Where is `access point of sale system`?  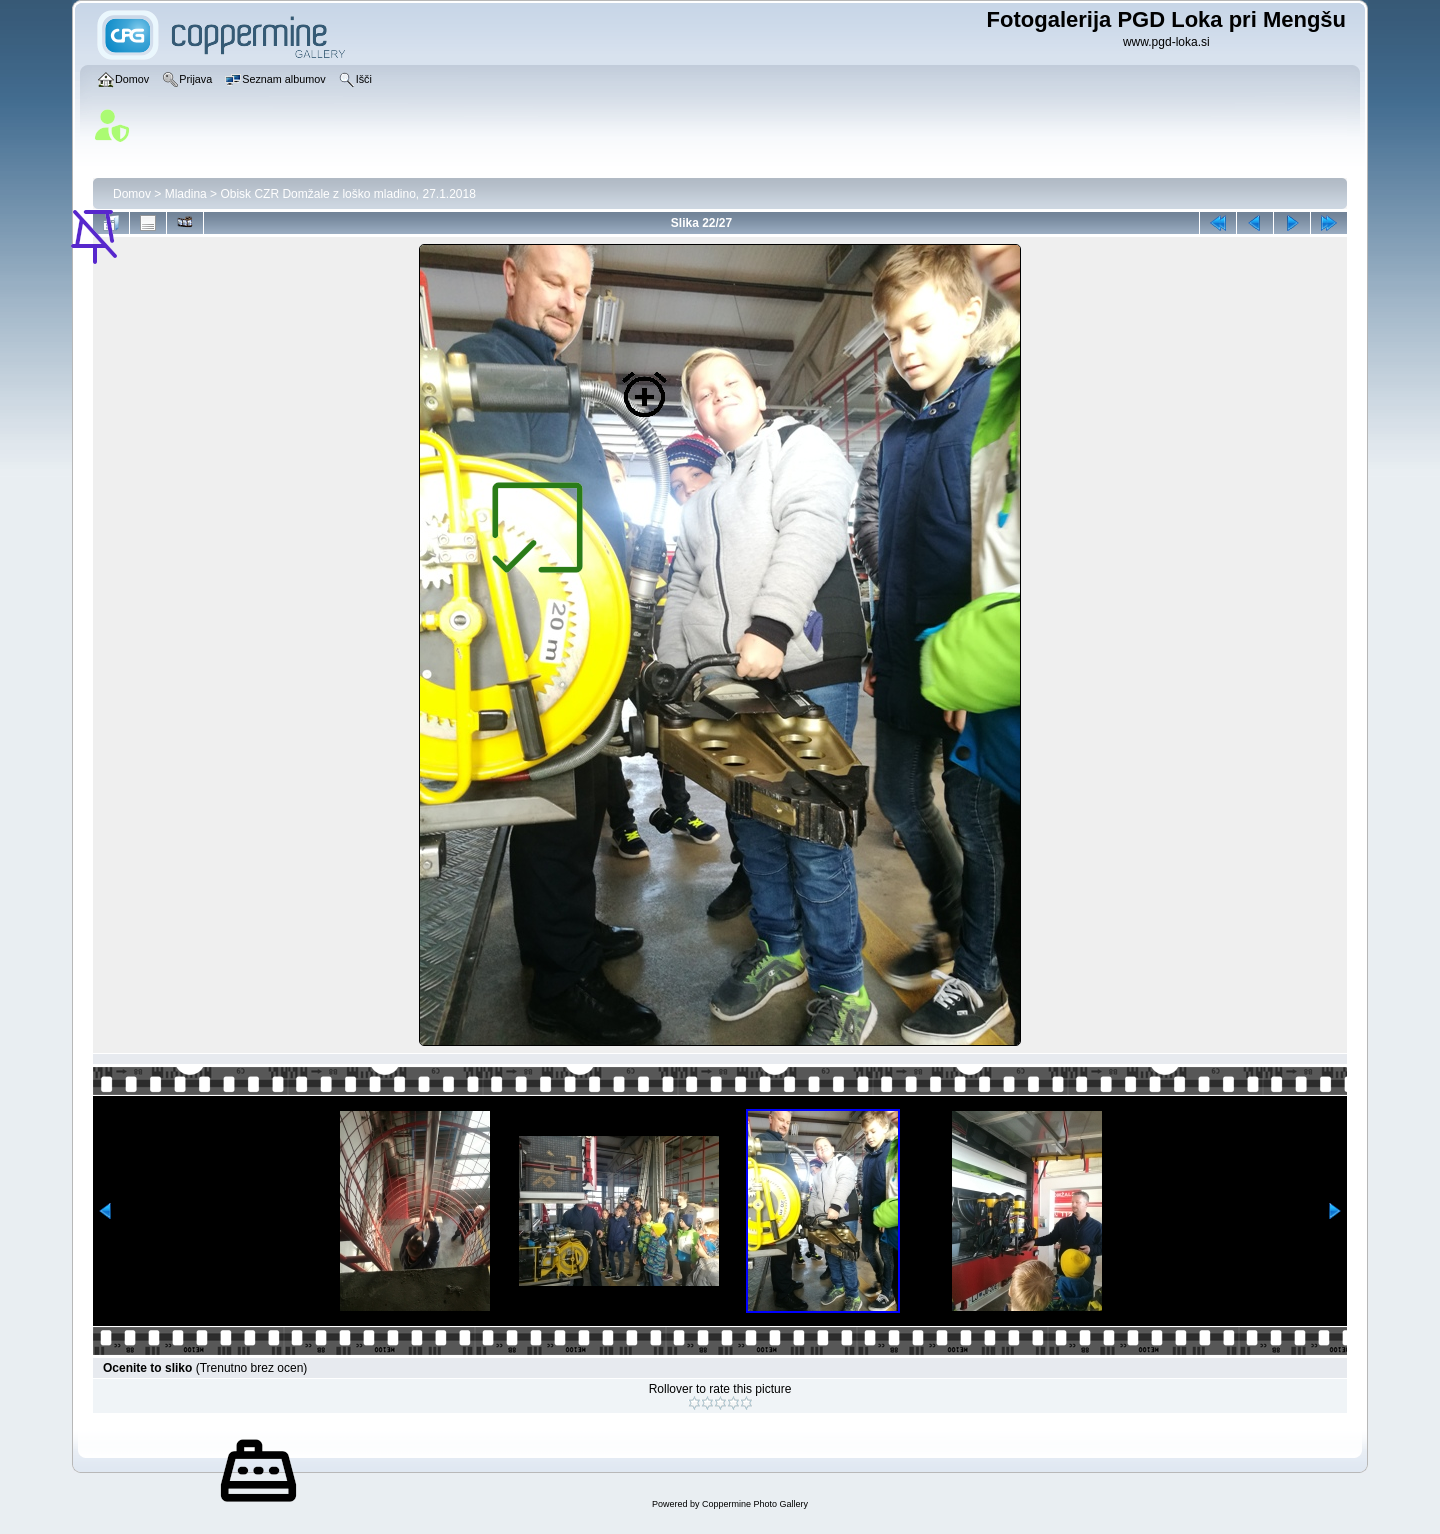
access point of sale system is located at coordinates (258, 1474).